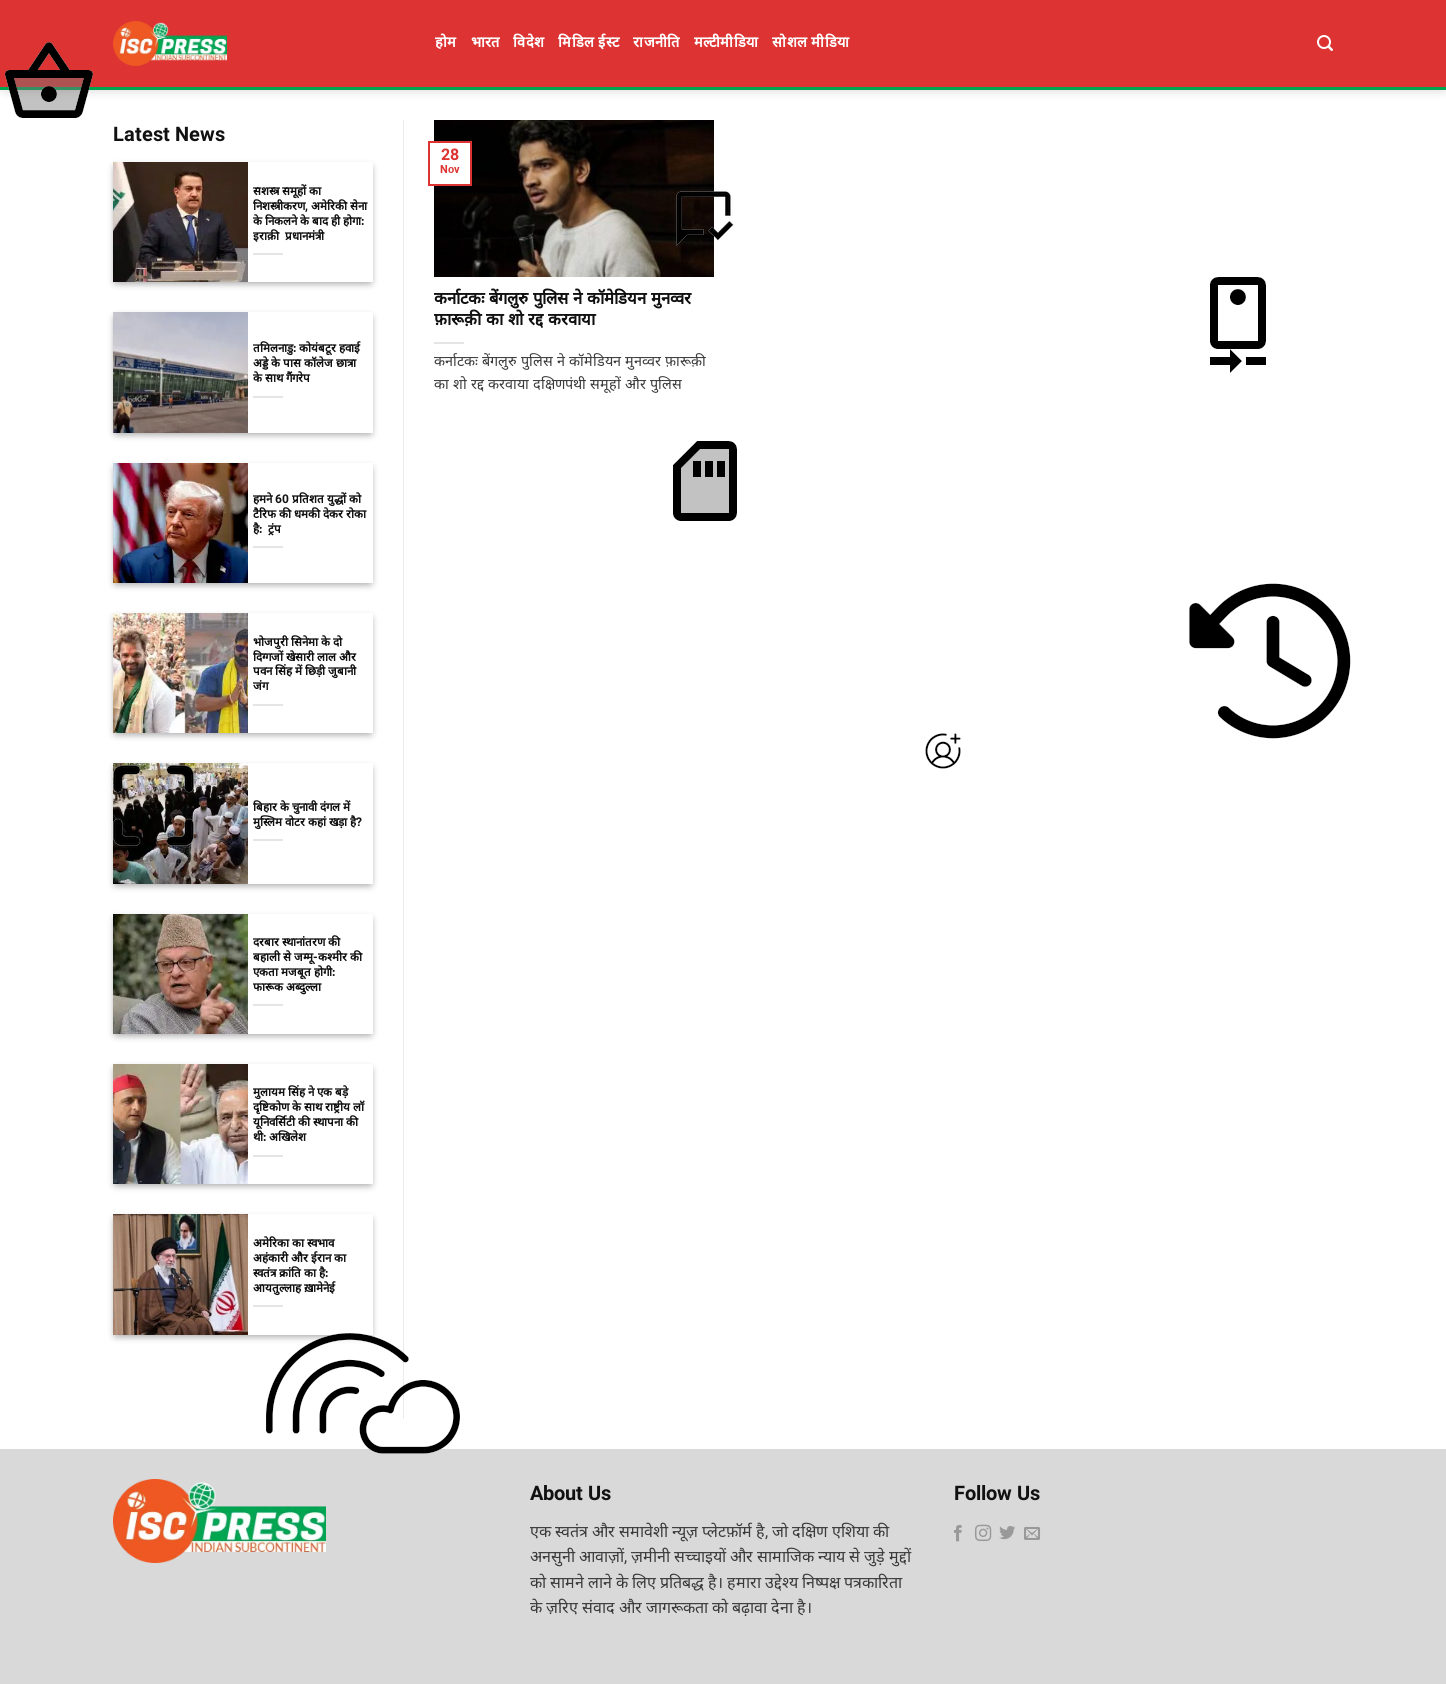 Image resolution: width=1446 pixels, height=1684 pixels. Describe the element at coordinates (1273, 661) in the screenshot. I see `view history or recent activity` at that location.